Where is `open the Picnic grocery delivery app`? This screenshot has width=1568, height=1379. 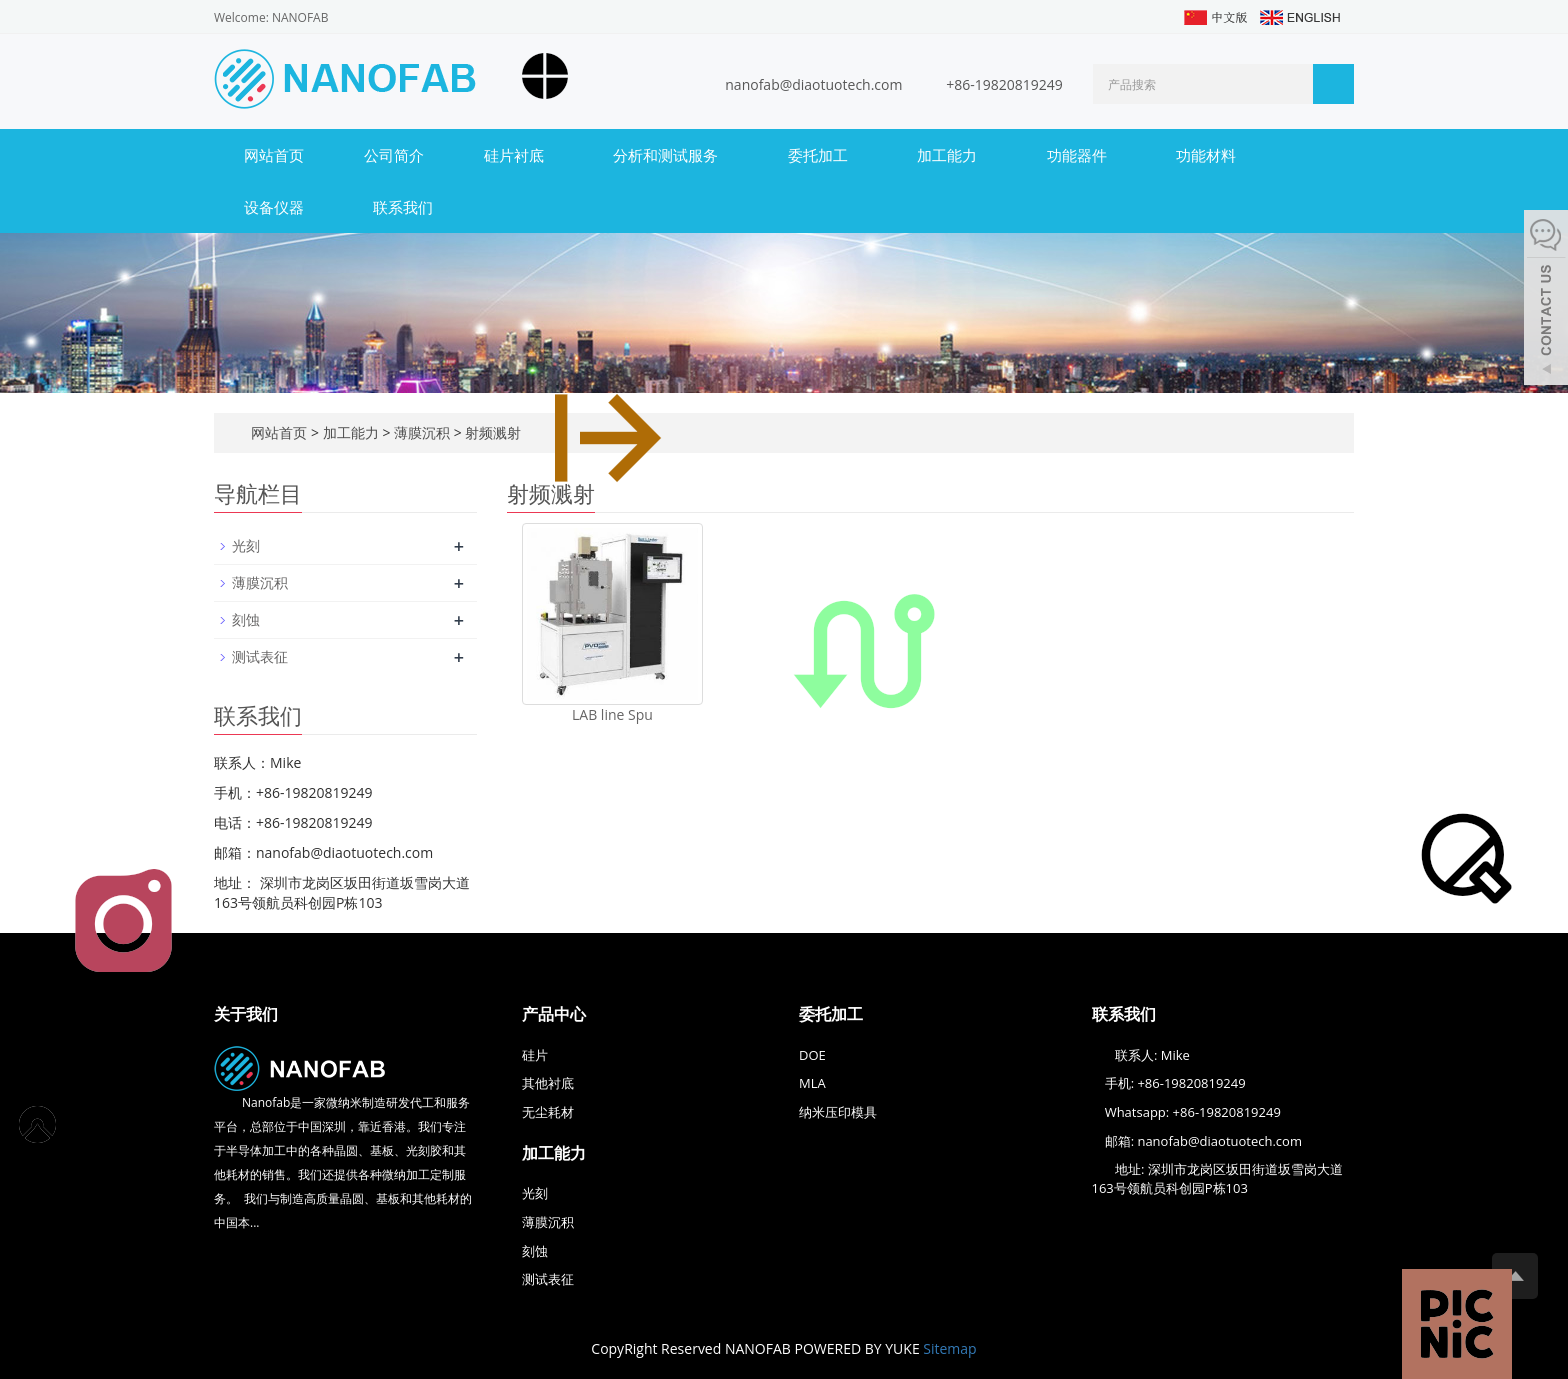 open the Picnic grocery delivery app is located at coordinates (1457, 1324).